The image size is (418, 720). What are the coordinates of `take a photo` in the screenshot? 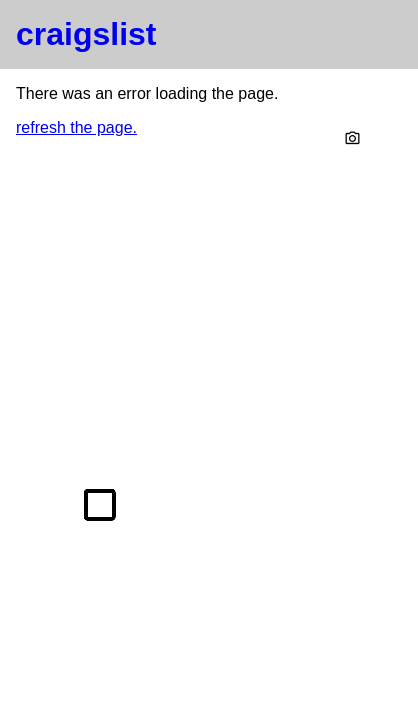 It's located at (352, 138).